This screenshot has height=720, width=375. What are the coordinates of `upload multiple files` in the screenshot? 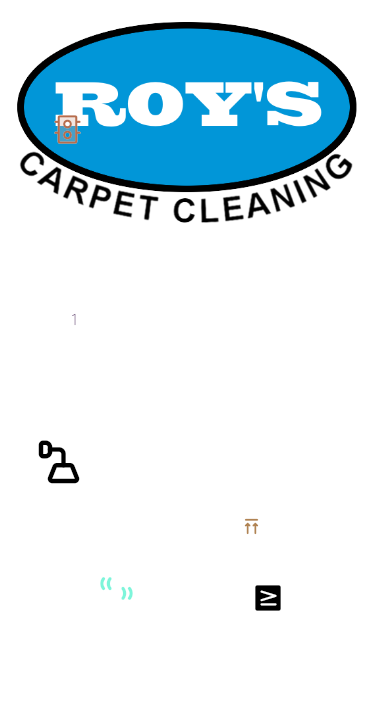 It's located at (251, 526).